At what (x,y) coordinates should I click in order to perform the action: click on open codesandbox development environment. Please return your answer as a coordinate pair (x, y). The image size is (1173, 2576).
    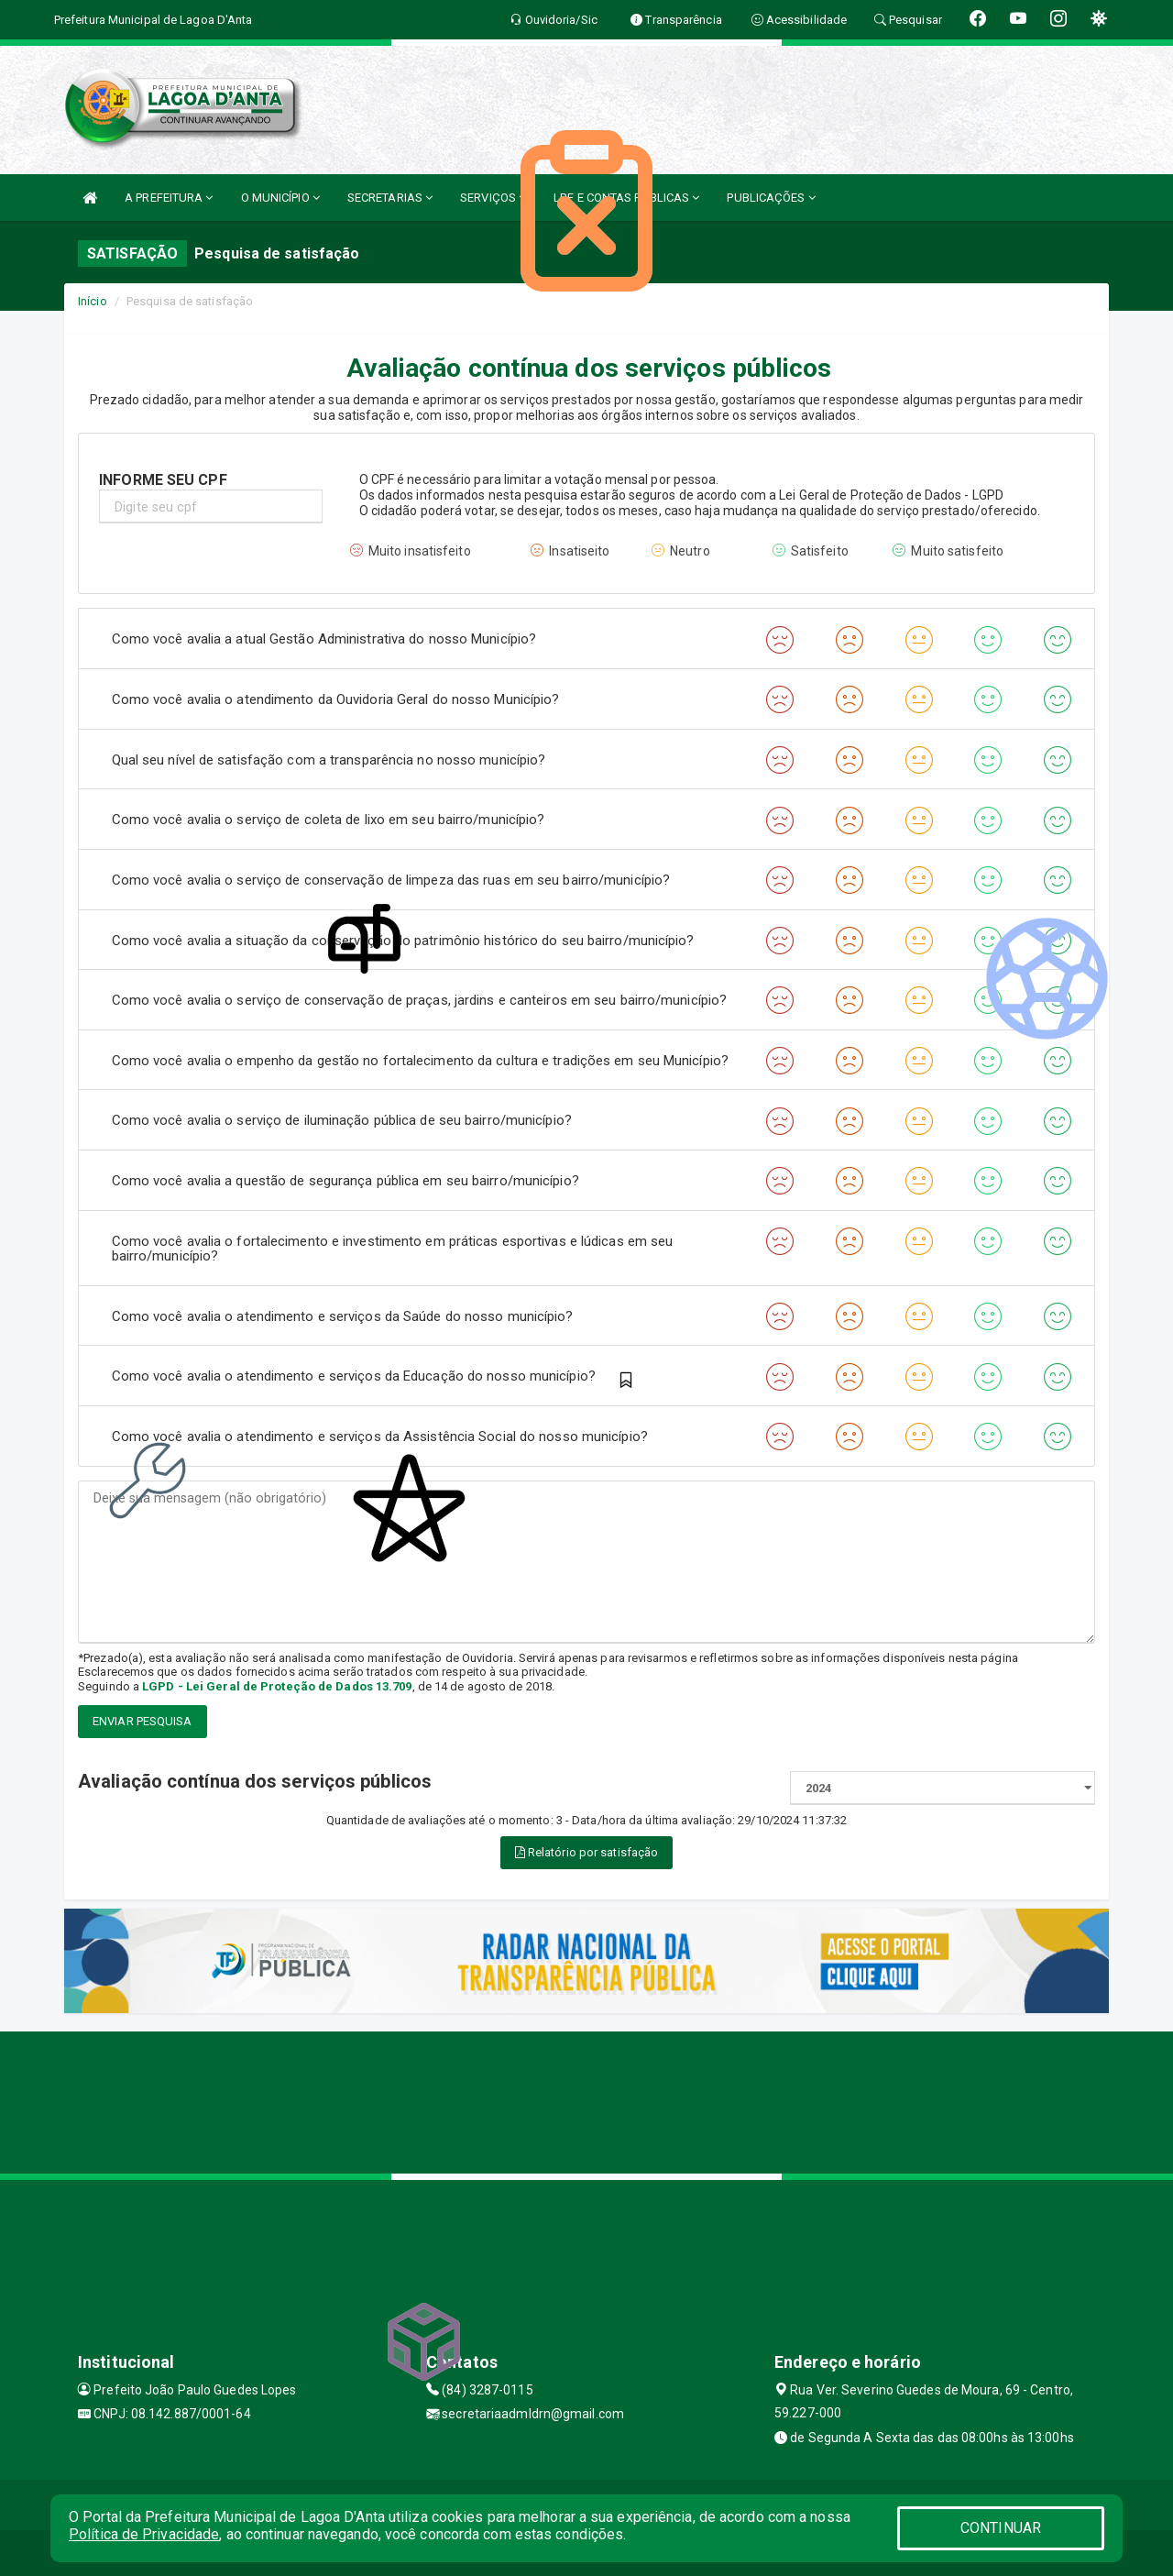
    Looking at the image, I should click on (423, 2341).